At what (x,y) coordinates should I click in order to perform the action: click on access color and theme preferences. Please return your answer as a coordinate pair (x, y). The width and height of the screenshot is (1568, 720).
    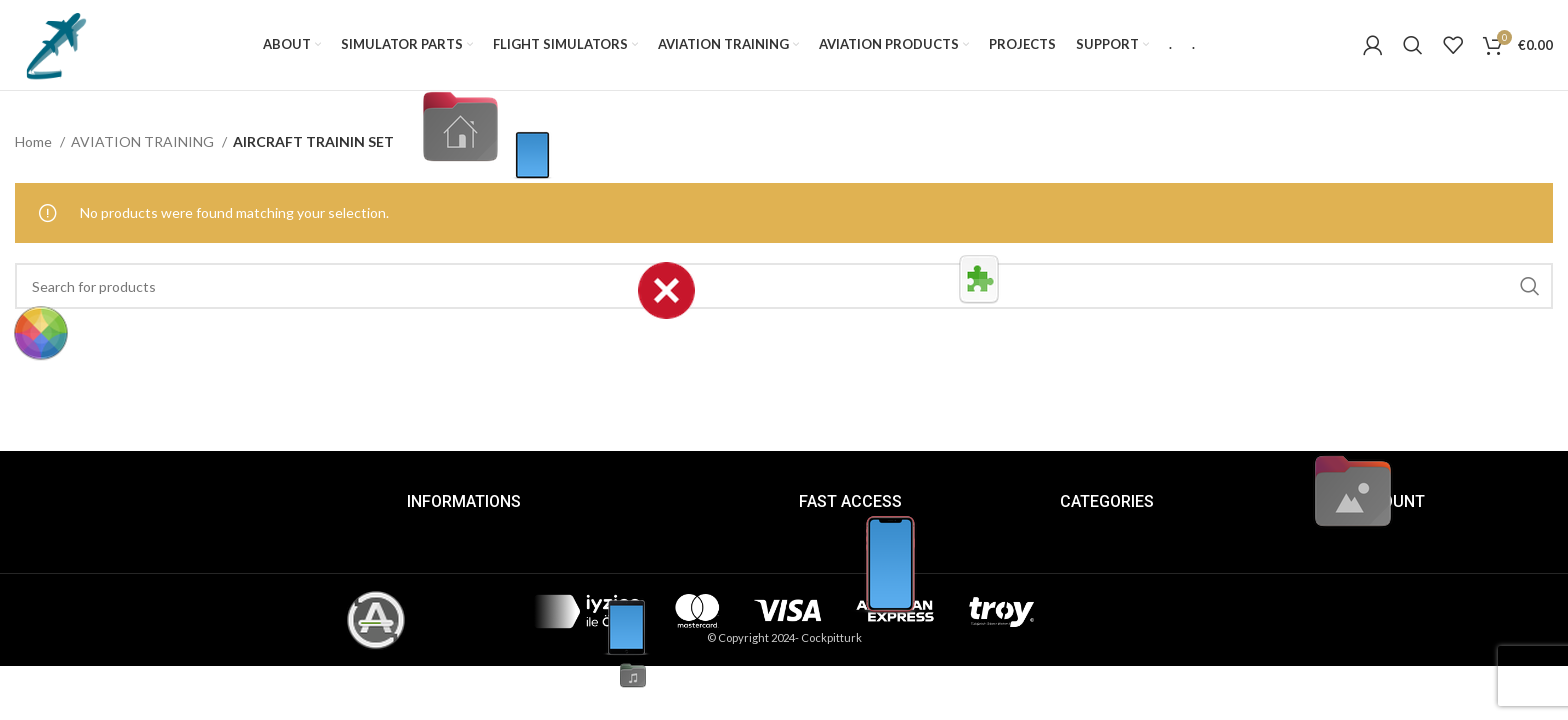
    Looking at the image, I should click on (41, 333).